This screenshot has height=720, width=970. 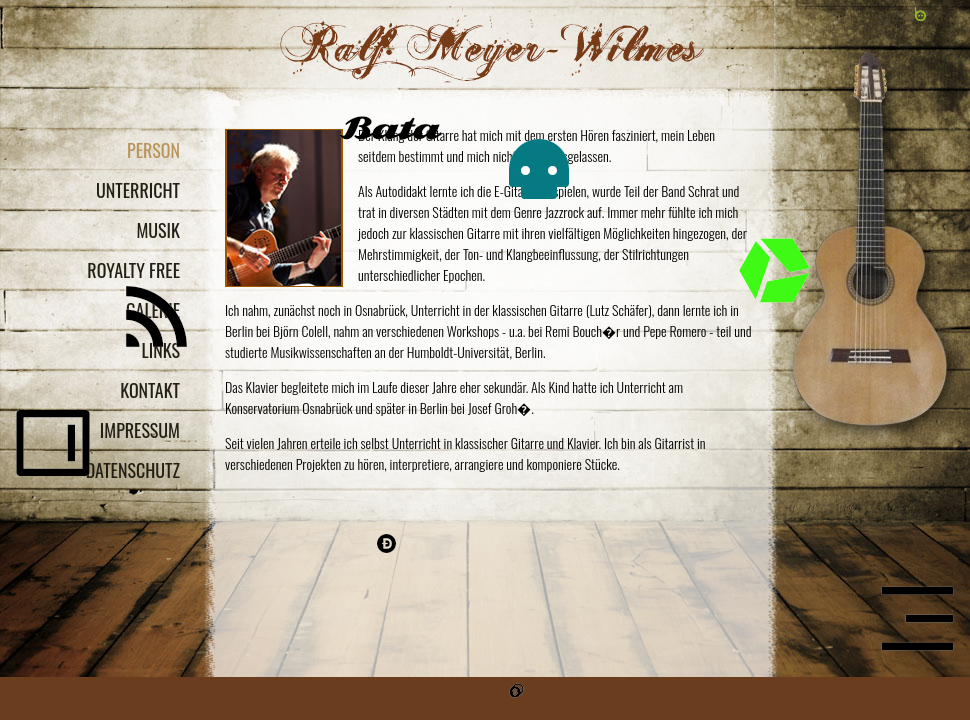 What do you see at coordinates (539, 169) in the screenshot?
I see `indicates dangerous or harmful content` at bounding box center [539, 169].